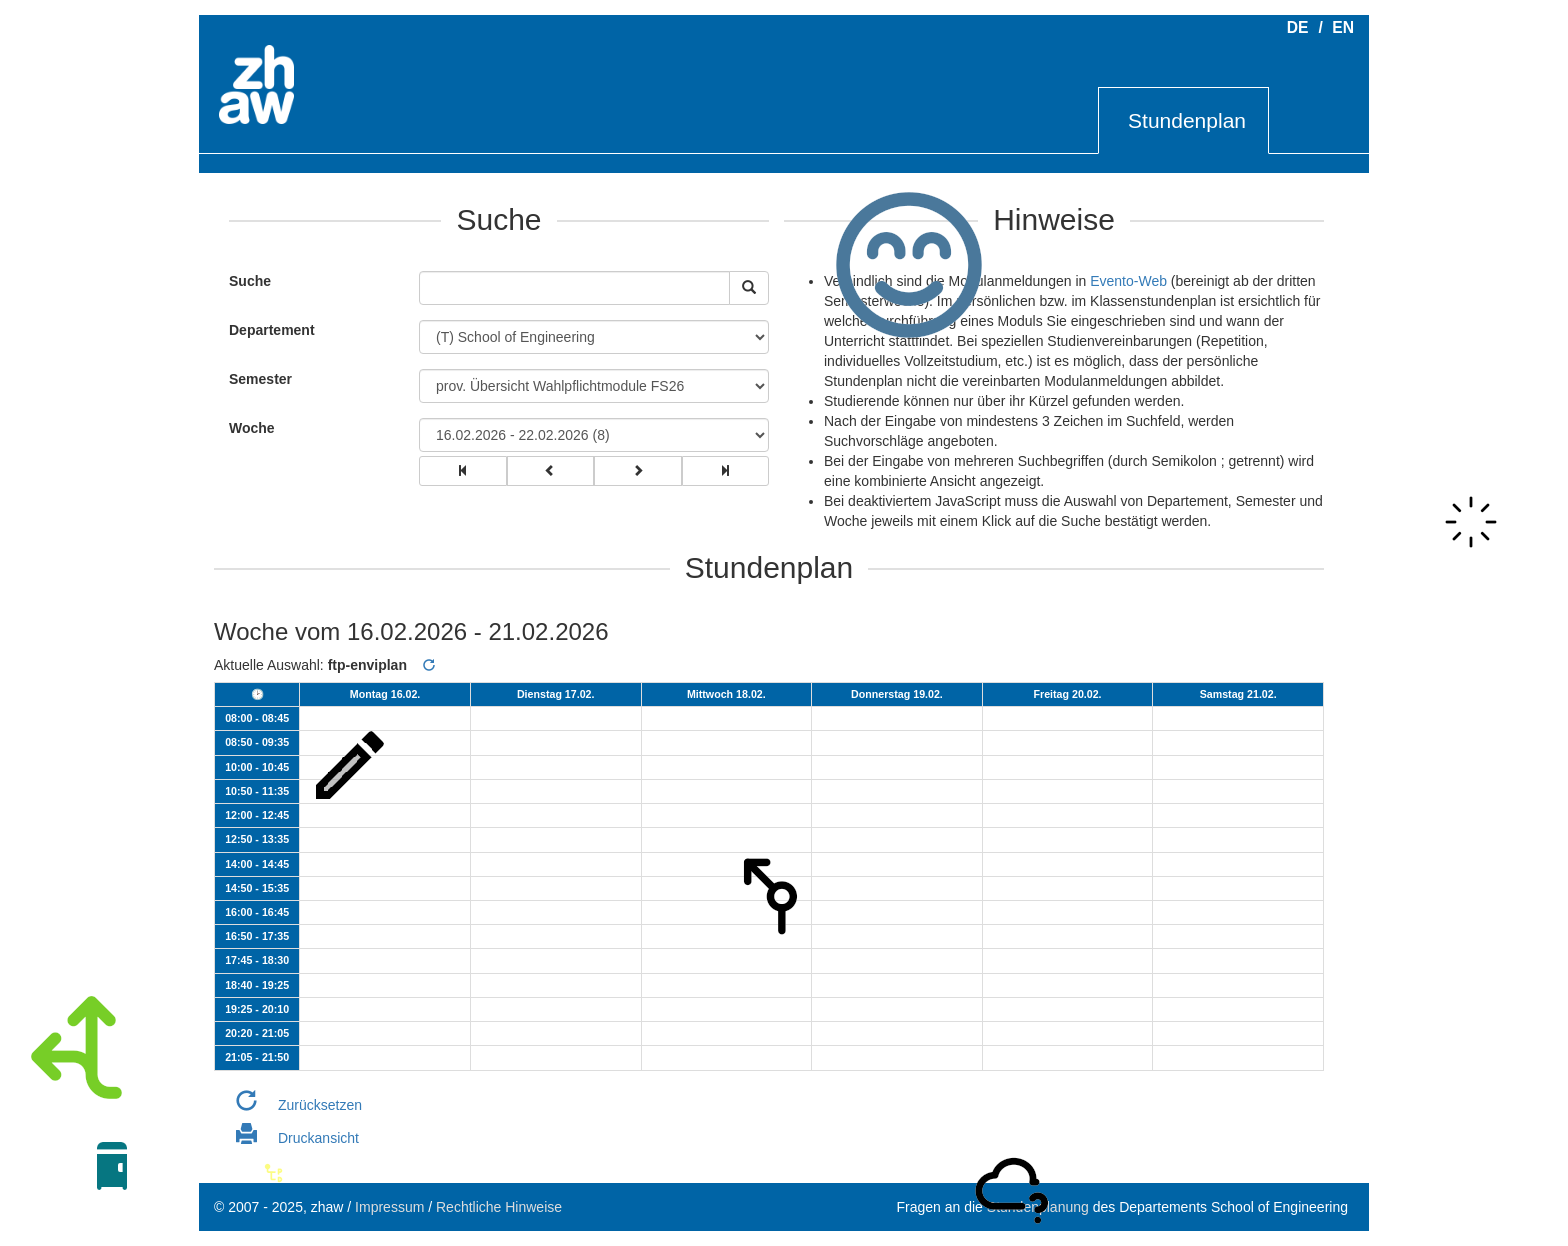 The image size is (1568, 1246). I want to click on add a positive reaction or emoji, so click(909, 265).